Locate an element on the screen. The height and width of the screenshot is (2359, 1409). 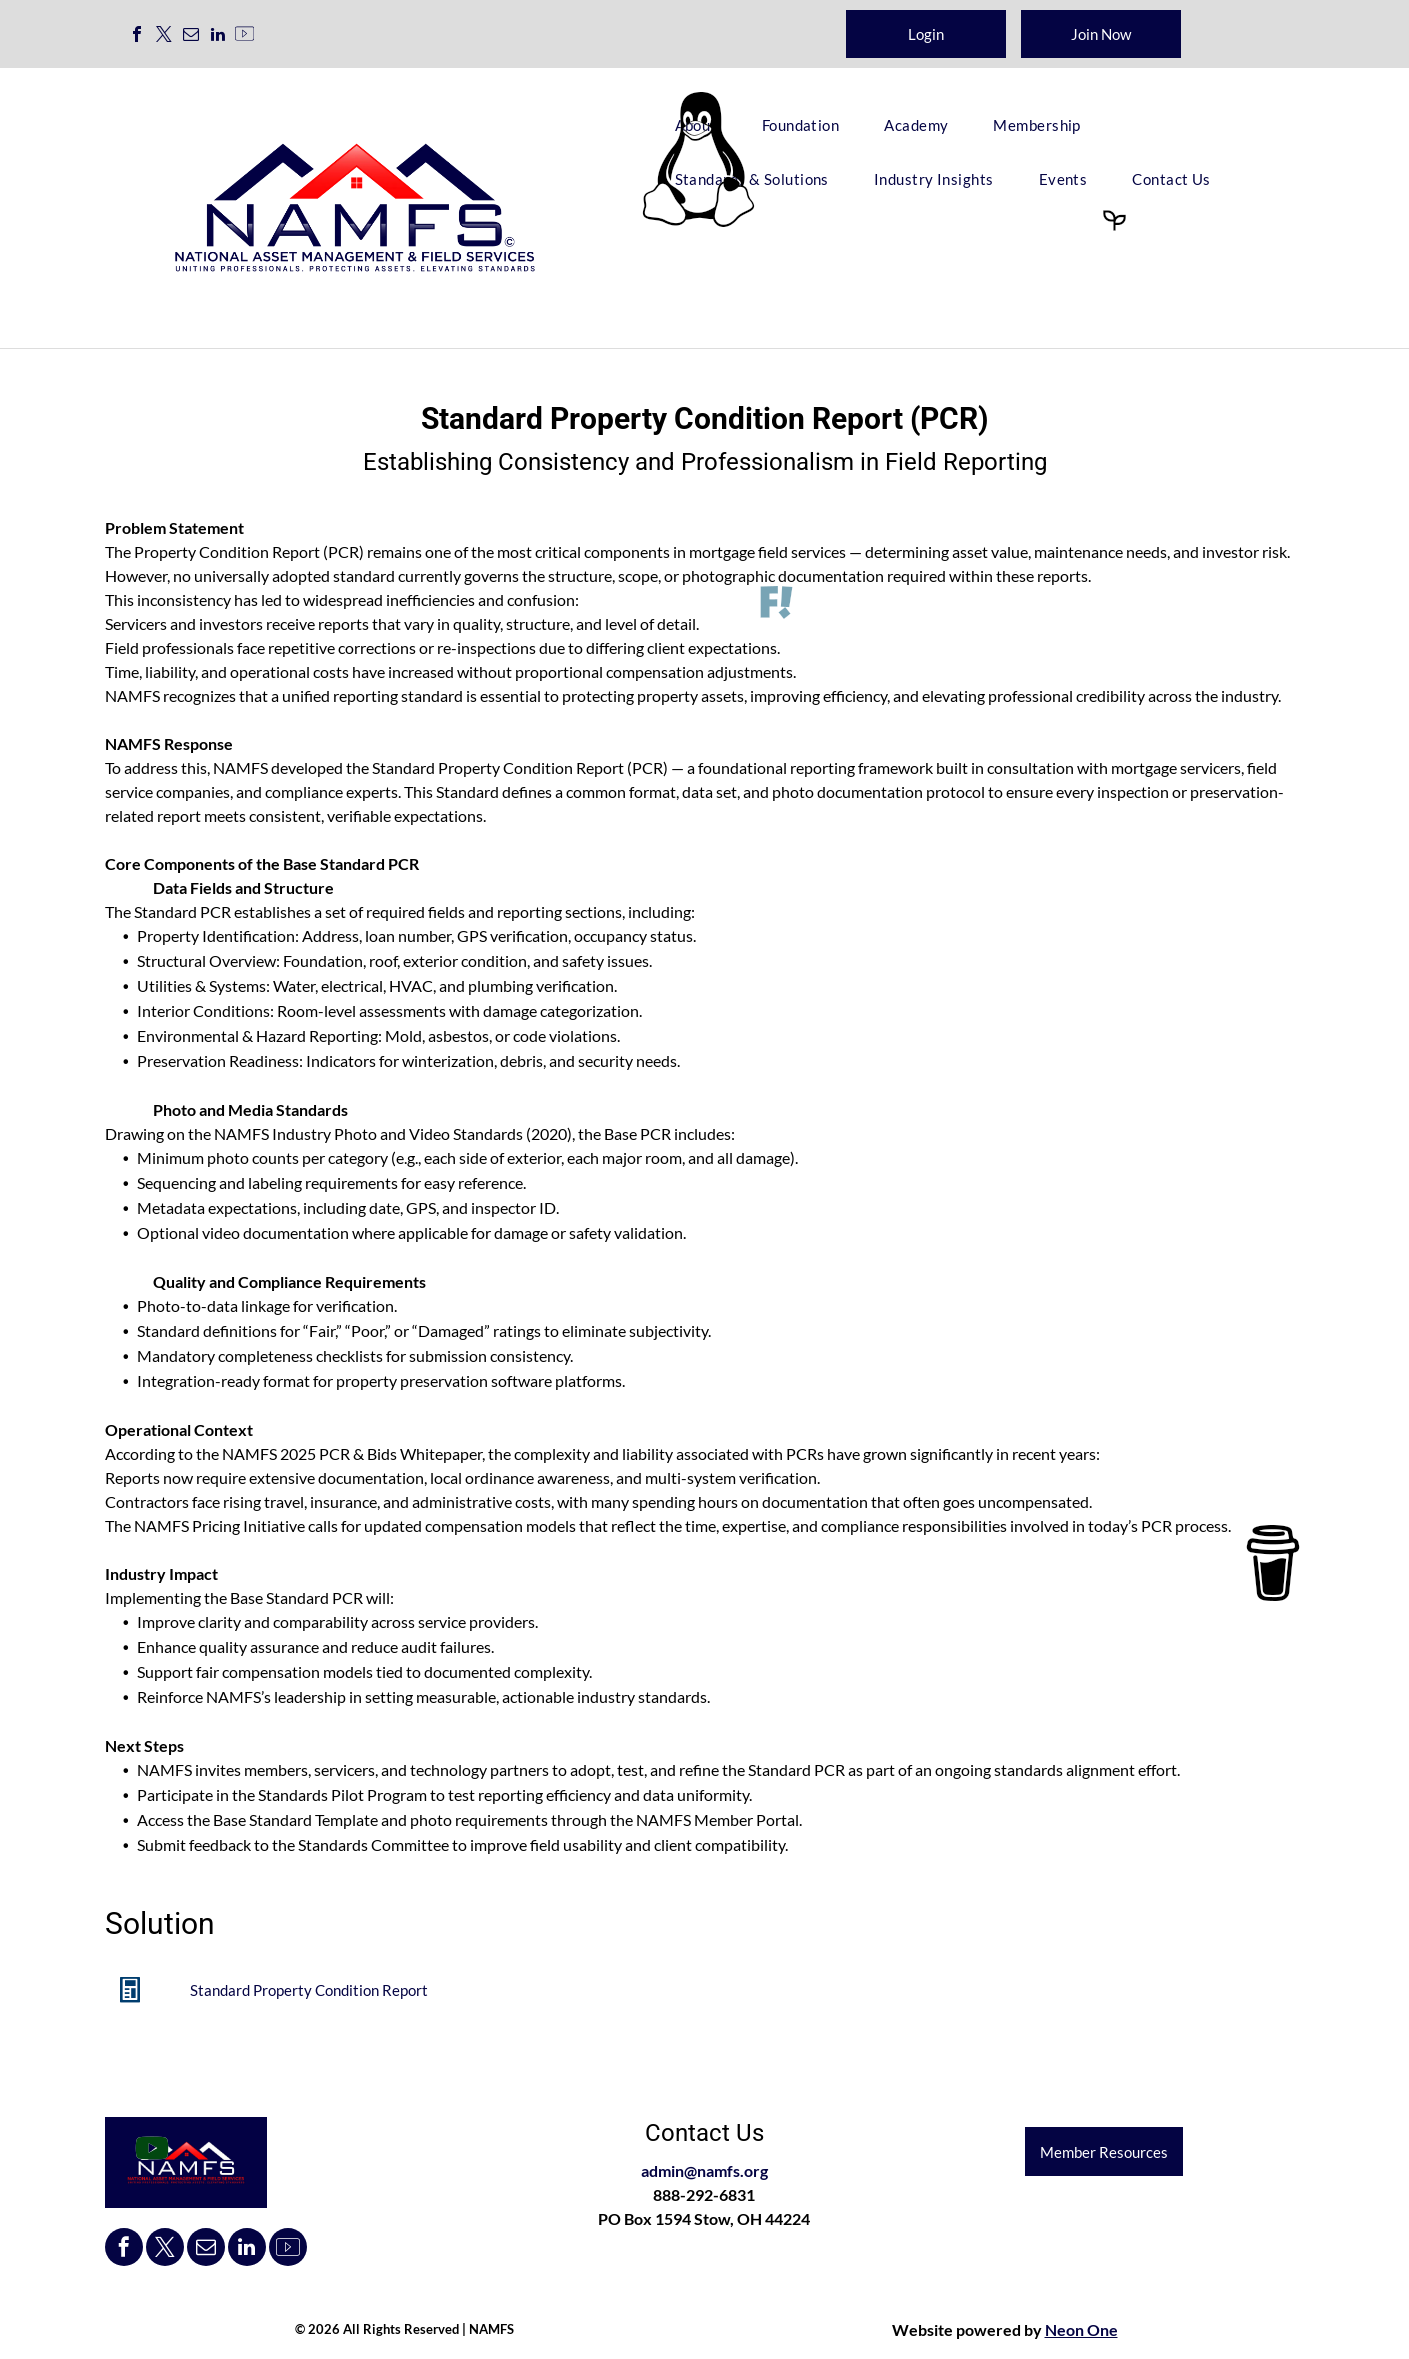
linux operating system logo is located at coordinates (698, 159).